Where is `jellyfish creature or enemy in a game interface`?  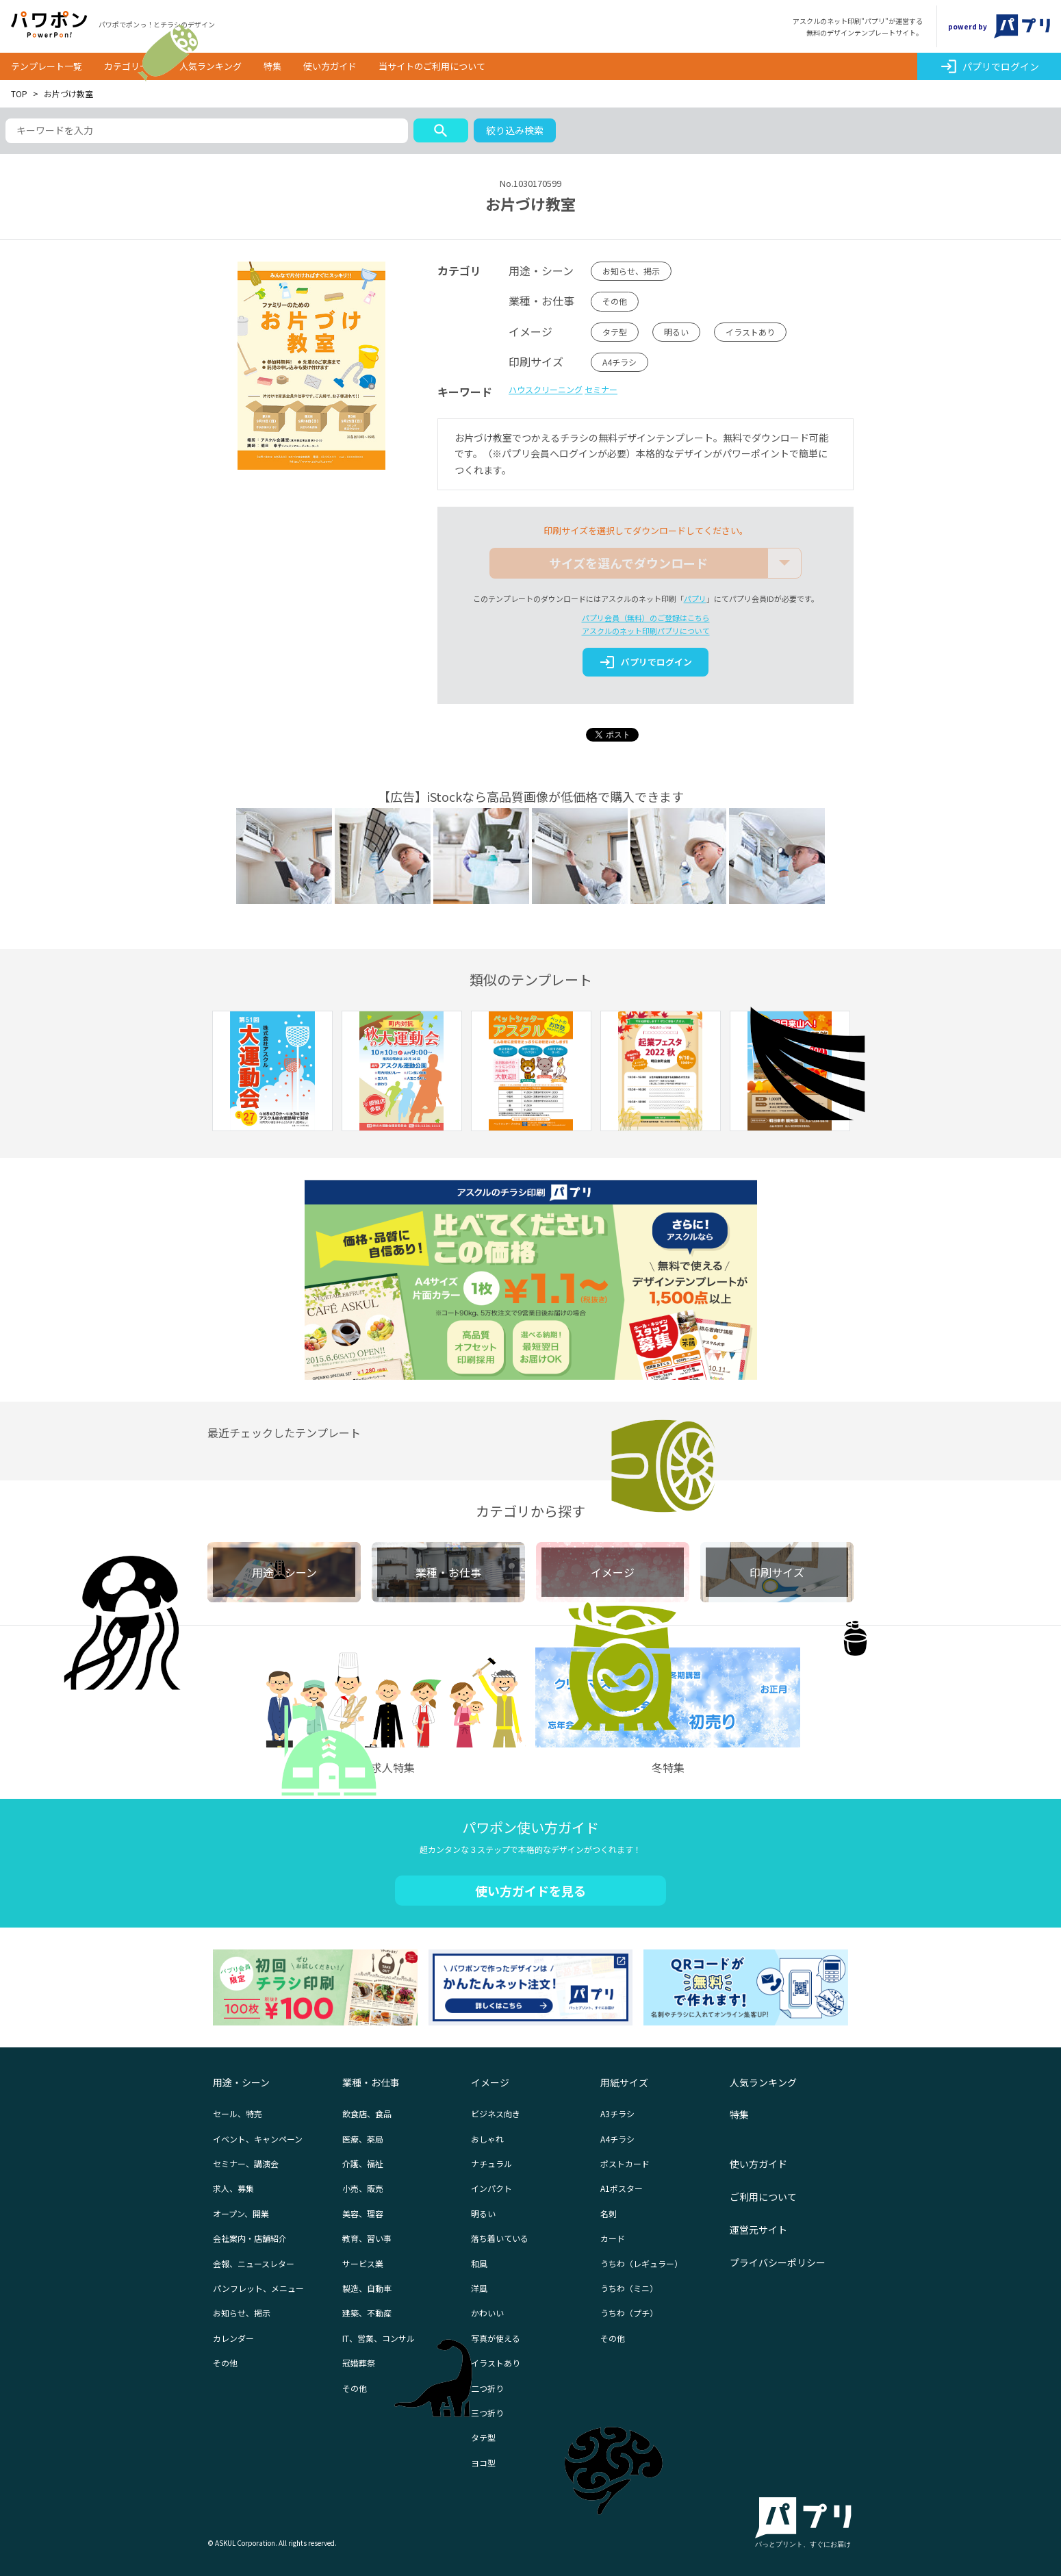 jellyfish creature or enemy in a game interface is located at coordinates (130, 1622).